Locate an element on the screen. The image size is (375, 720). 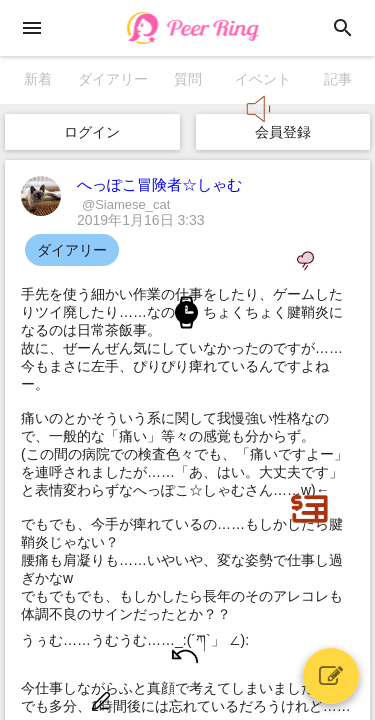
adjust volume to low level is located at coordinates (260, 109).